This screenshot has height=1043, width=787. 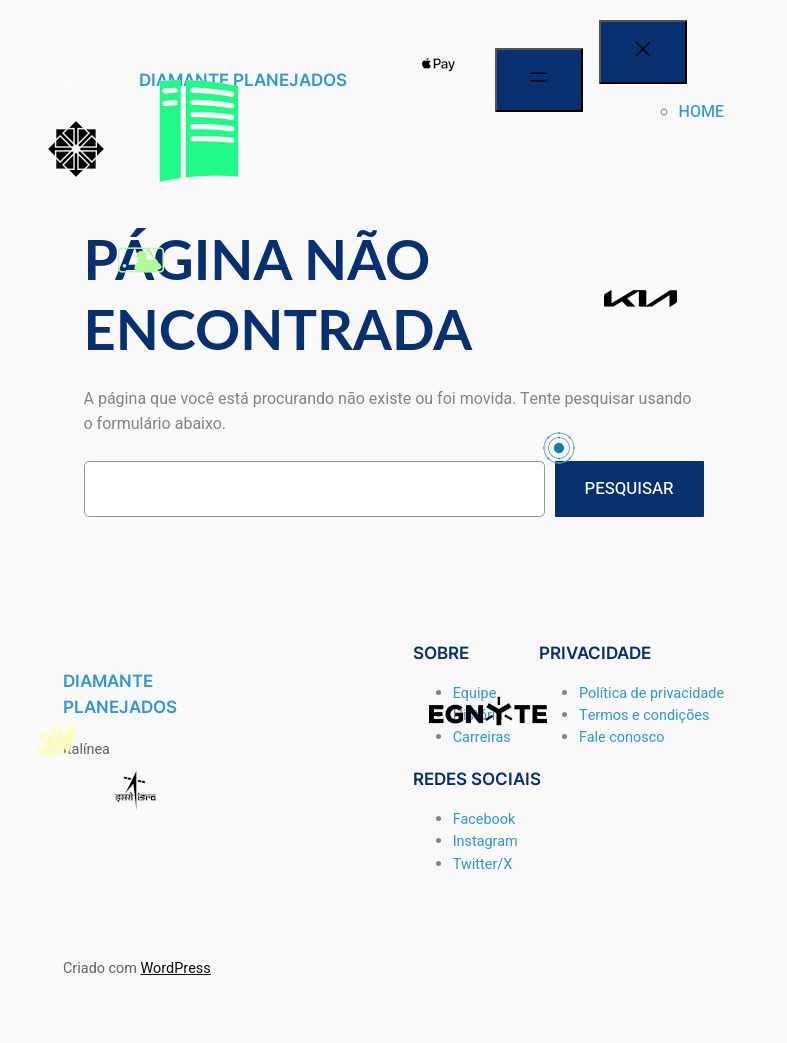 What do you see at coordinates (56, 740) in the screenshot?
I see `Google Apps Script logo` at bounding box center [56, 740].